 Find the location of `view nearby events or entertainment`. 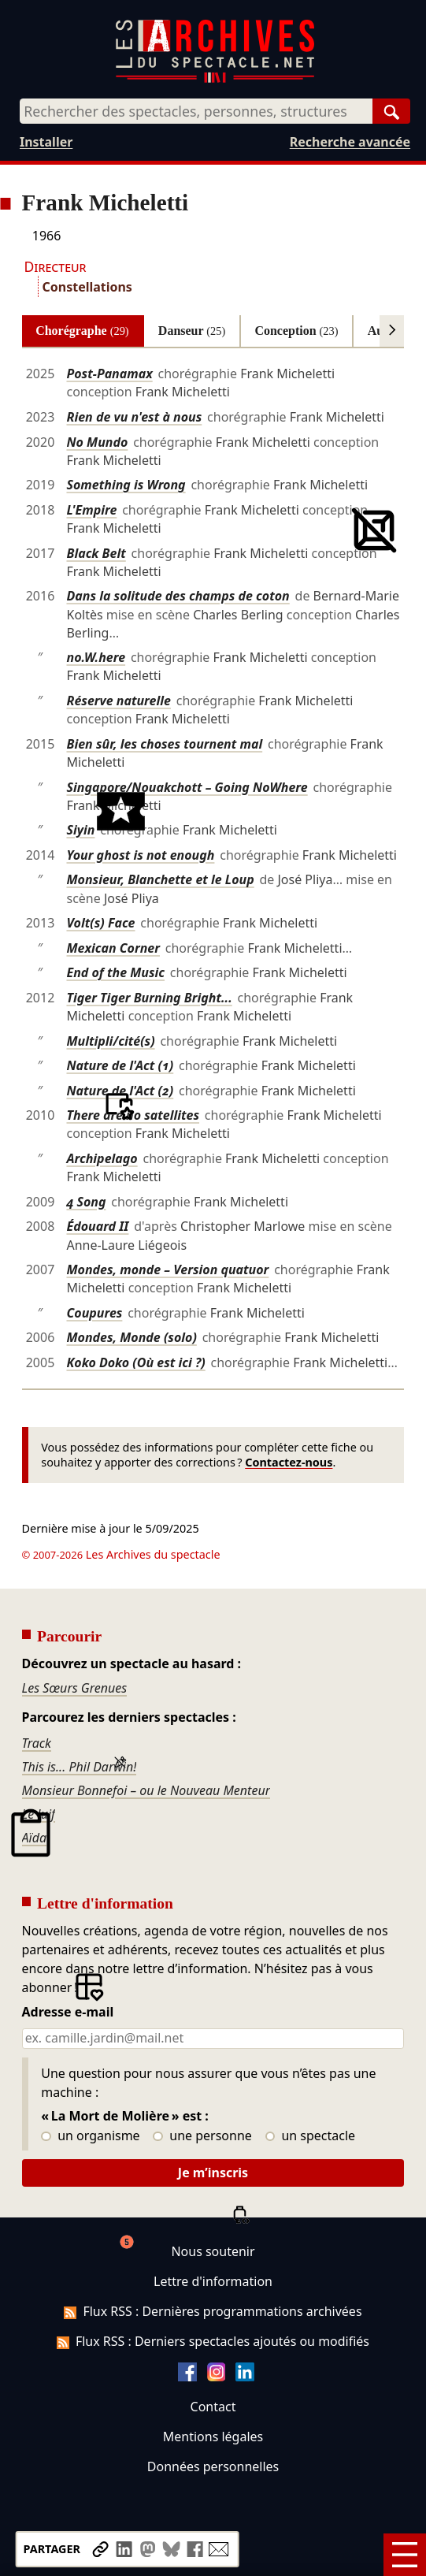

view nearby events or entertainment is located at coordinates (120, 811).